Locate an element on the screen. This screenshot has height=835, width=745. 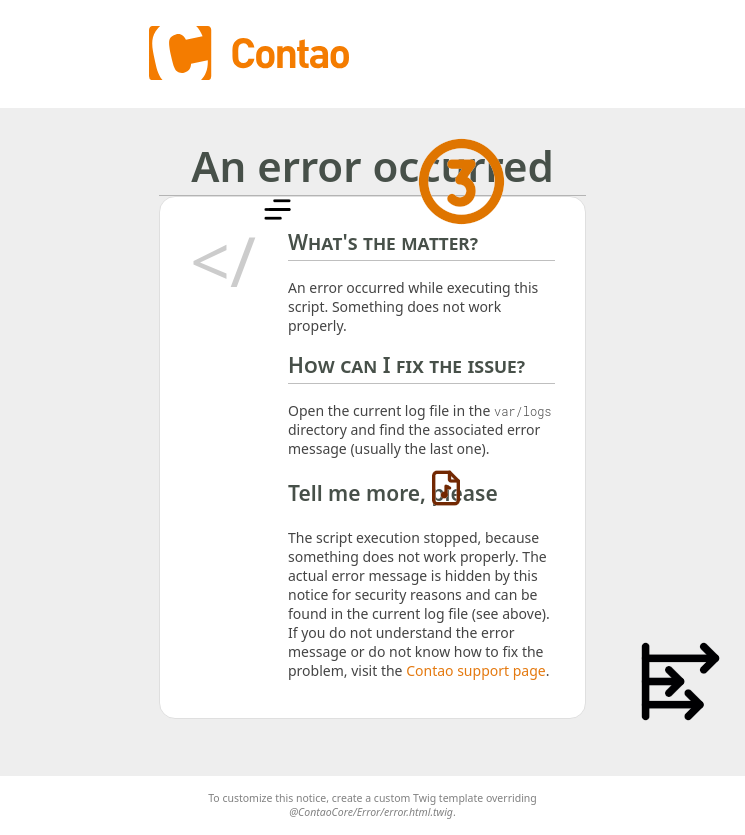
open an audio or music file is located at coordinates (446, 488).